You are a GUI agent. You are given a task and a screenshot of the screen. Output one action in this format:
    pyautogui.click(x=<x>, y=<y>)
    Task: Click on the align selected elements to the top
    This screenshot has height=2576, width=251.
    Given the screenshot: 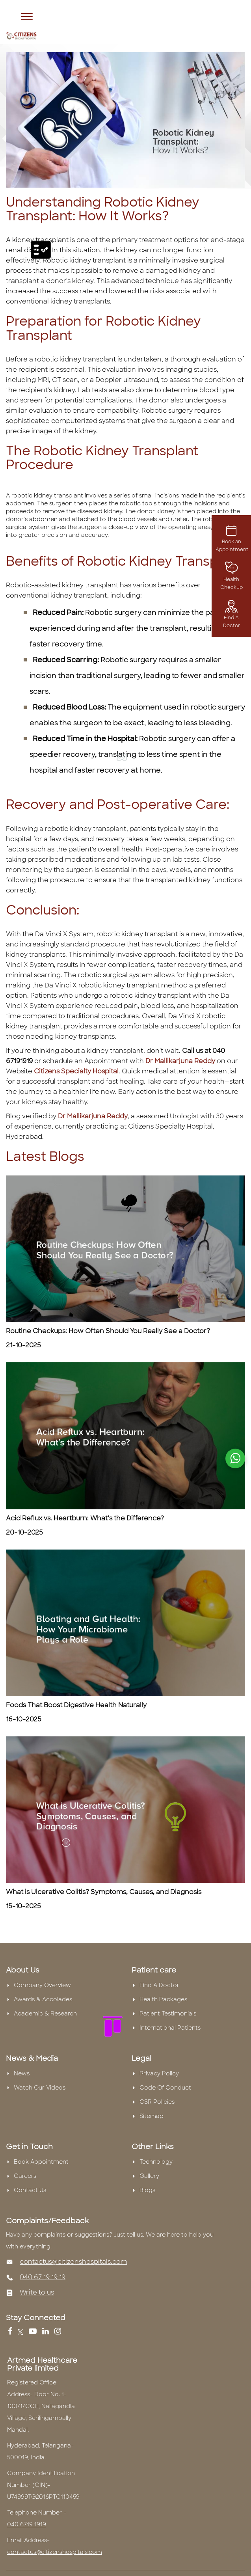 What is the action you would take?
    pyautogui.click(x=113, y=2026)
    